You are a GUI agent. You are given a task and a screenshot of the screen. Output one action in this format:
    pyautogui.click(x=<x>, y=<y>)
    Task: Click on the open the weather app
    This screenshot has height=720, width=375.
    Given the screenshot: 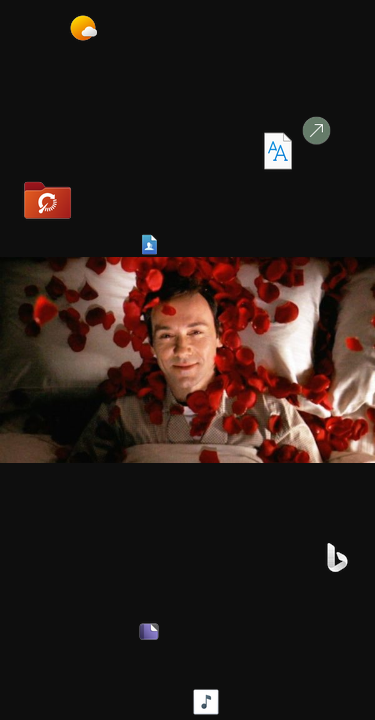 What is the action you would take?
    pyautogui.click(x=83, y=28)
    